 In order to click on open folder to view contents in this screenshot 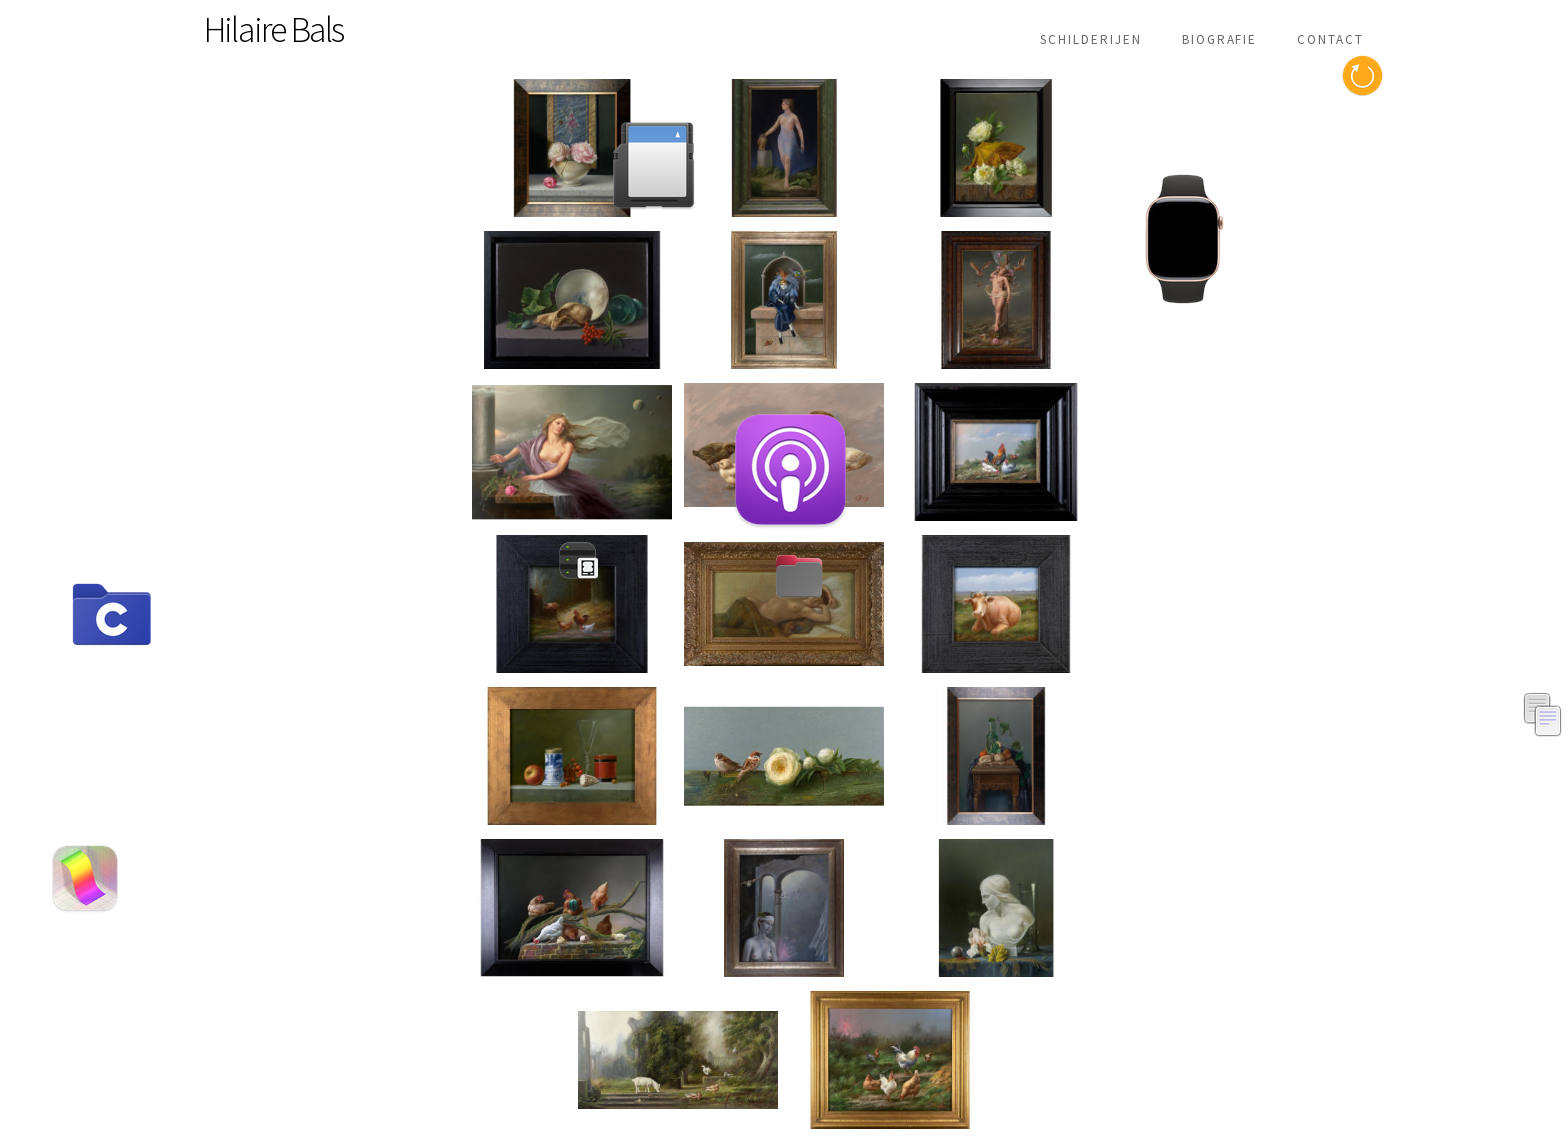, I will do `click(799, 576)`.